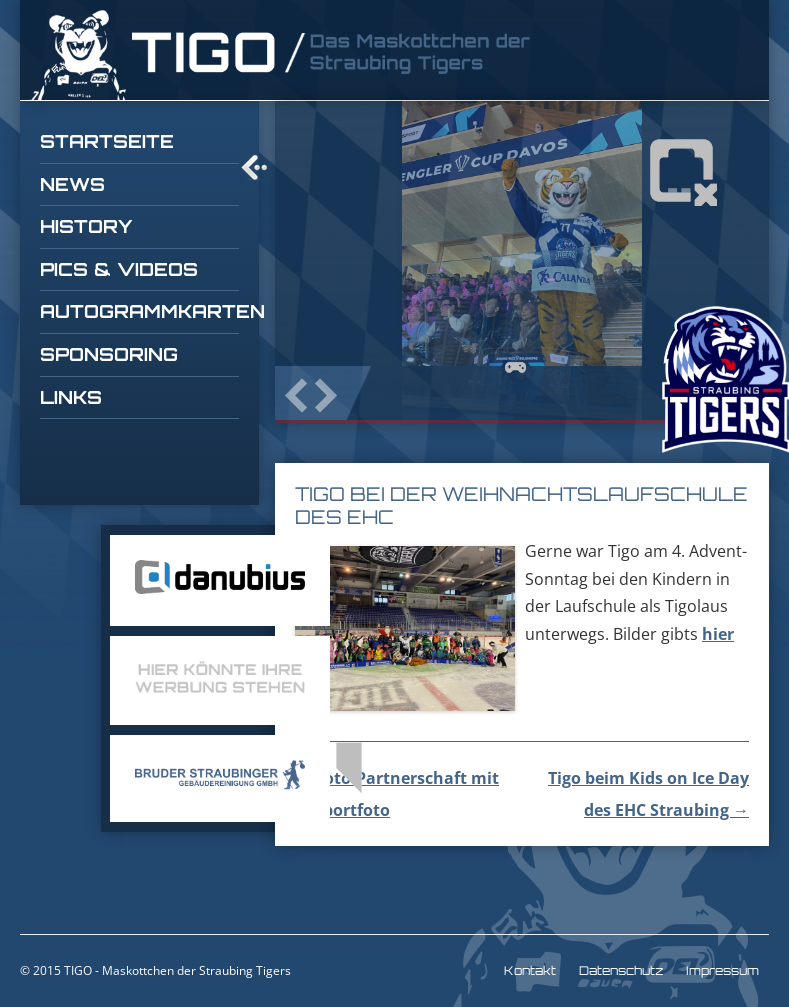  I want to click on go back to the previous screen or page, so click(254, 167).